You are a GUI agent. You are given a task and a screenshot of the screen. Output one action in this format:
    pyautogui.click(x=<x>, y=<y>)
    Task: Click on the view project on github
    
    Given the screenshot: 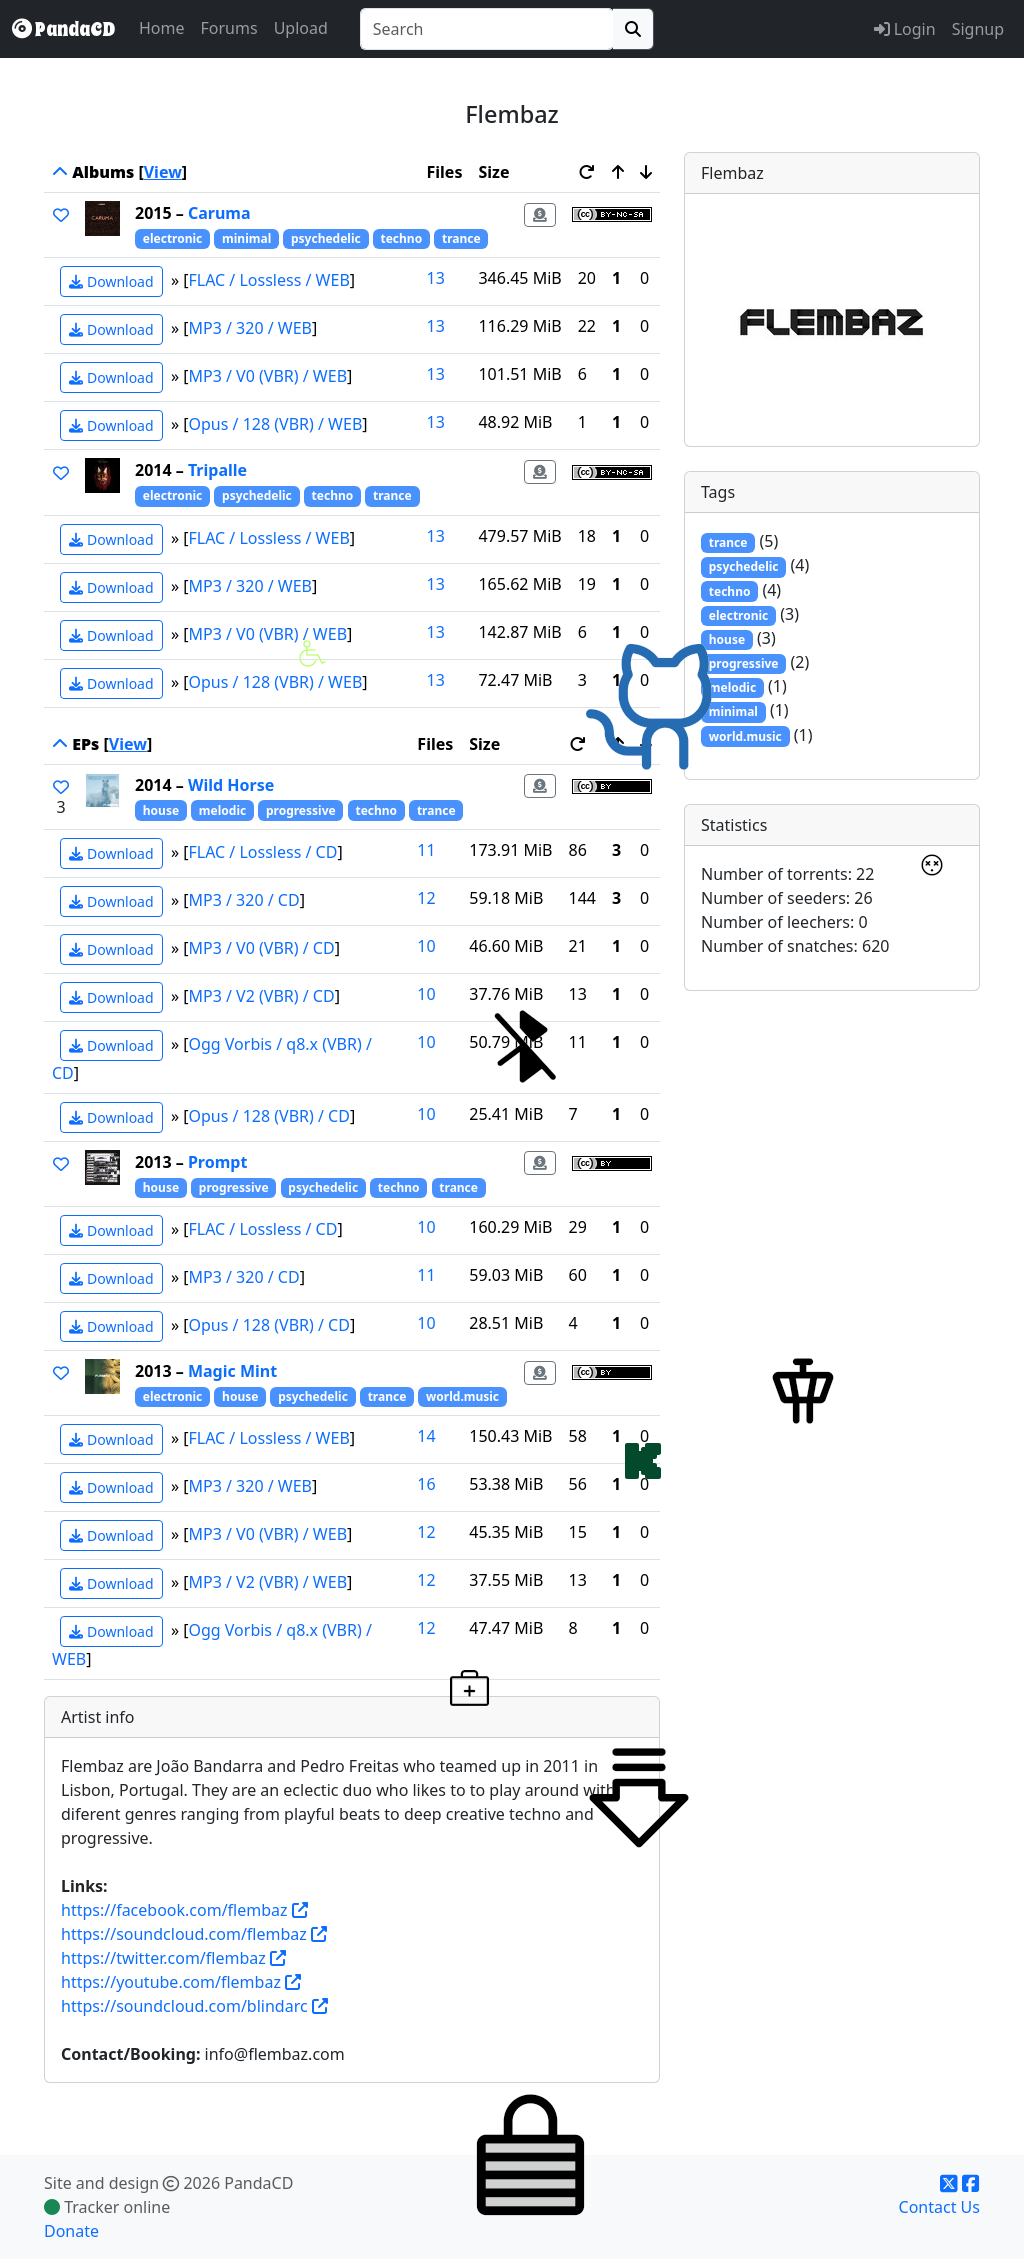 What is the action you would take?
    pyautogui.click(x=660, y=704)
    